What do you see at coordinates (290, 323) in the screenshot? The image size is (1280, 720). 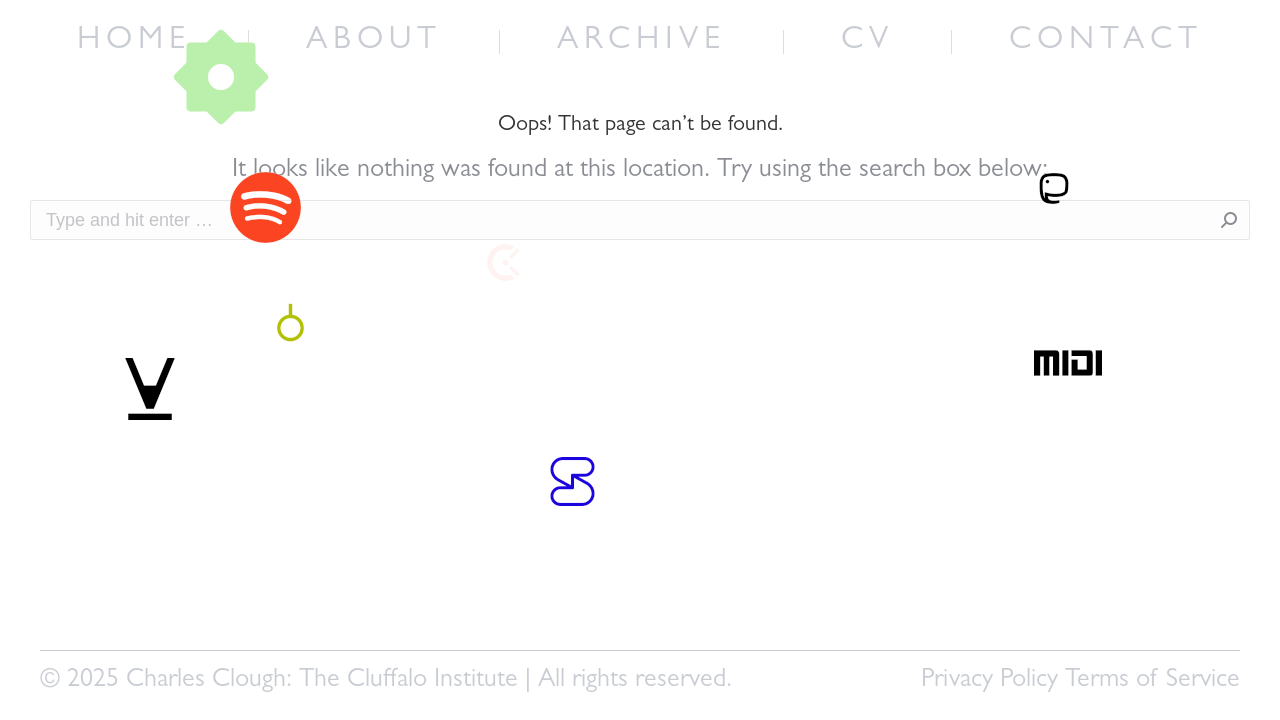 I see `select genderless or non-binary gender option` at bounding box center [290, 323].